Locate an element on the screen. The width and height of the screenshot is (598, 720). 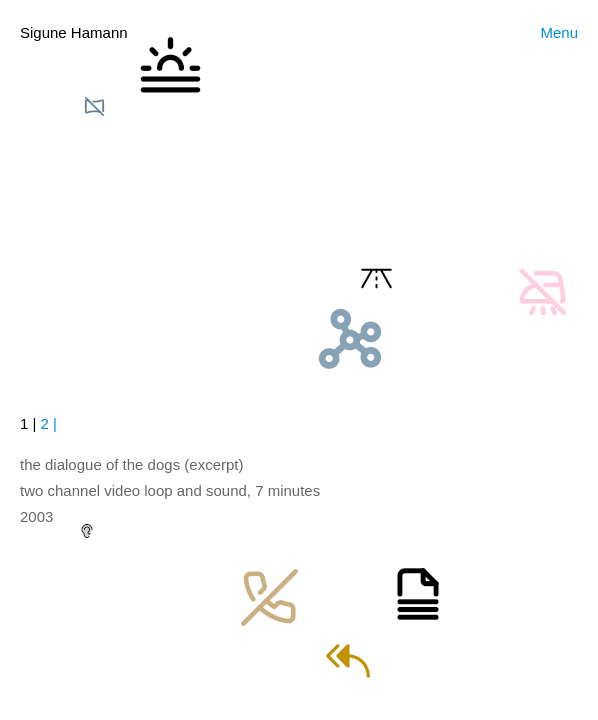
indicates hazy or foggy weather conditions is located at coordinates (170, 65).